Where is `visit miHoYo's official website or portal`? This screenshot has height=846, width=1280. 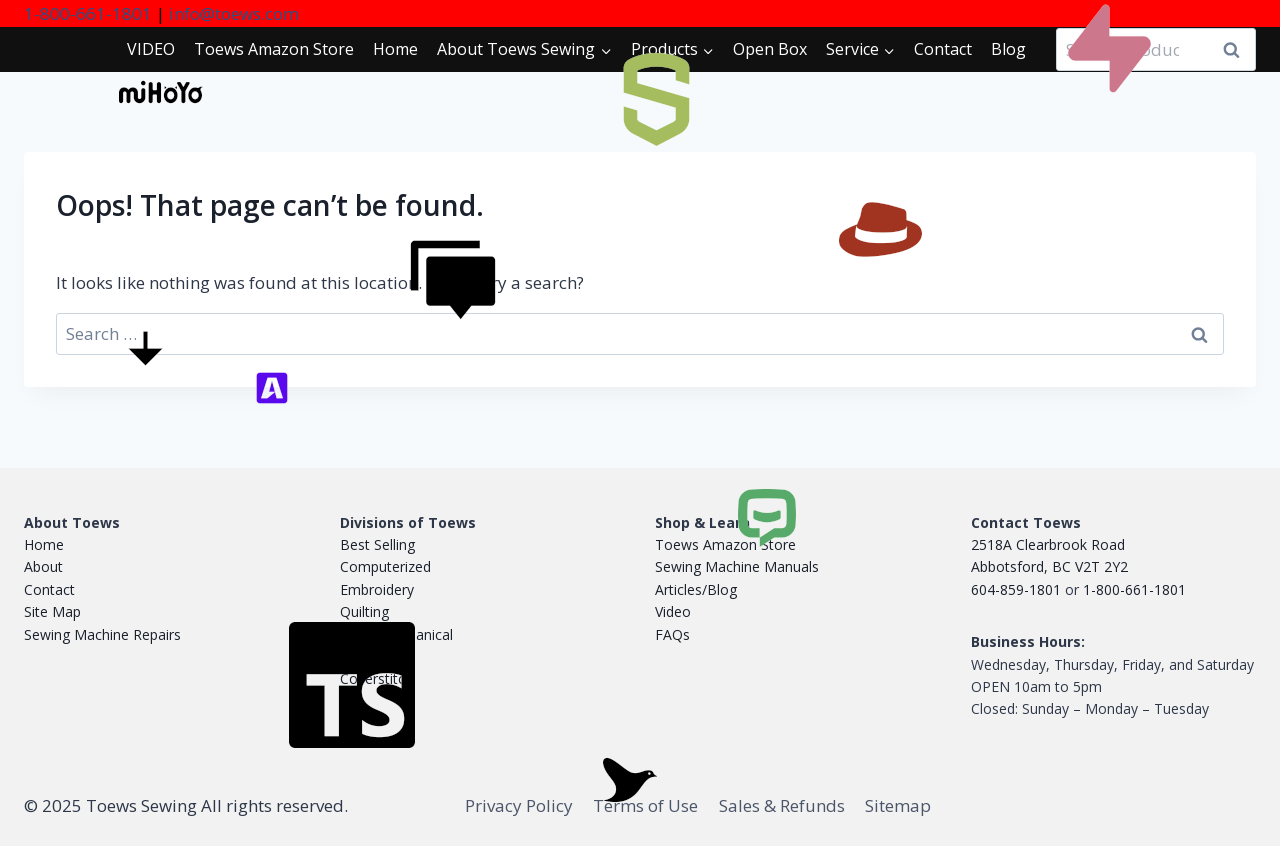
visit miHoYo's official website or portal is located at coordinates (161, 92).